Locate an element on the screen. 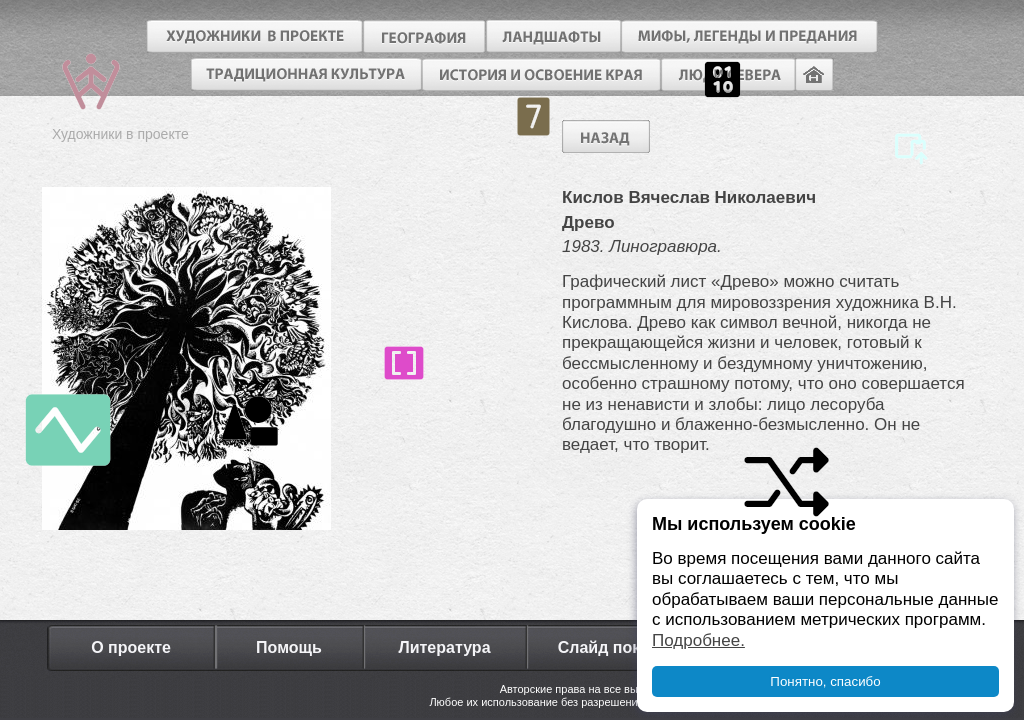 The width and height of the screenshot is (1024, 720). access ski jumping sports content is located at coordinates (91, 82).